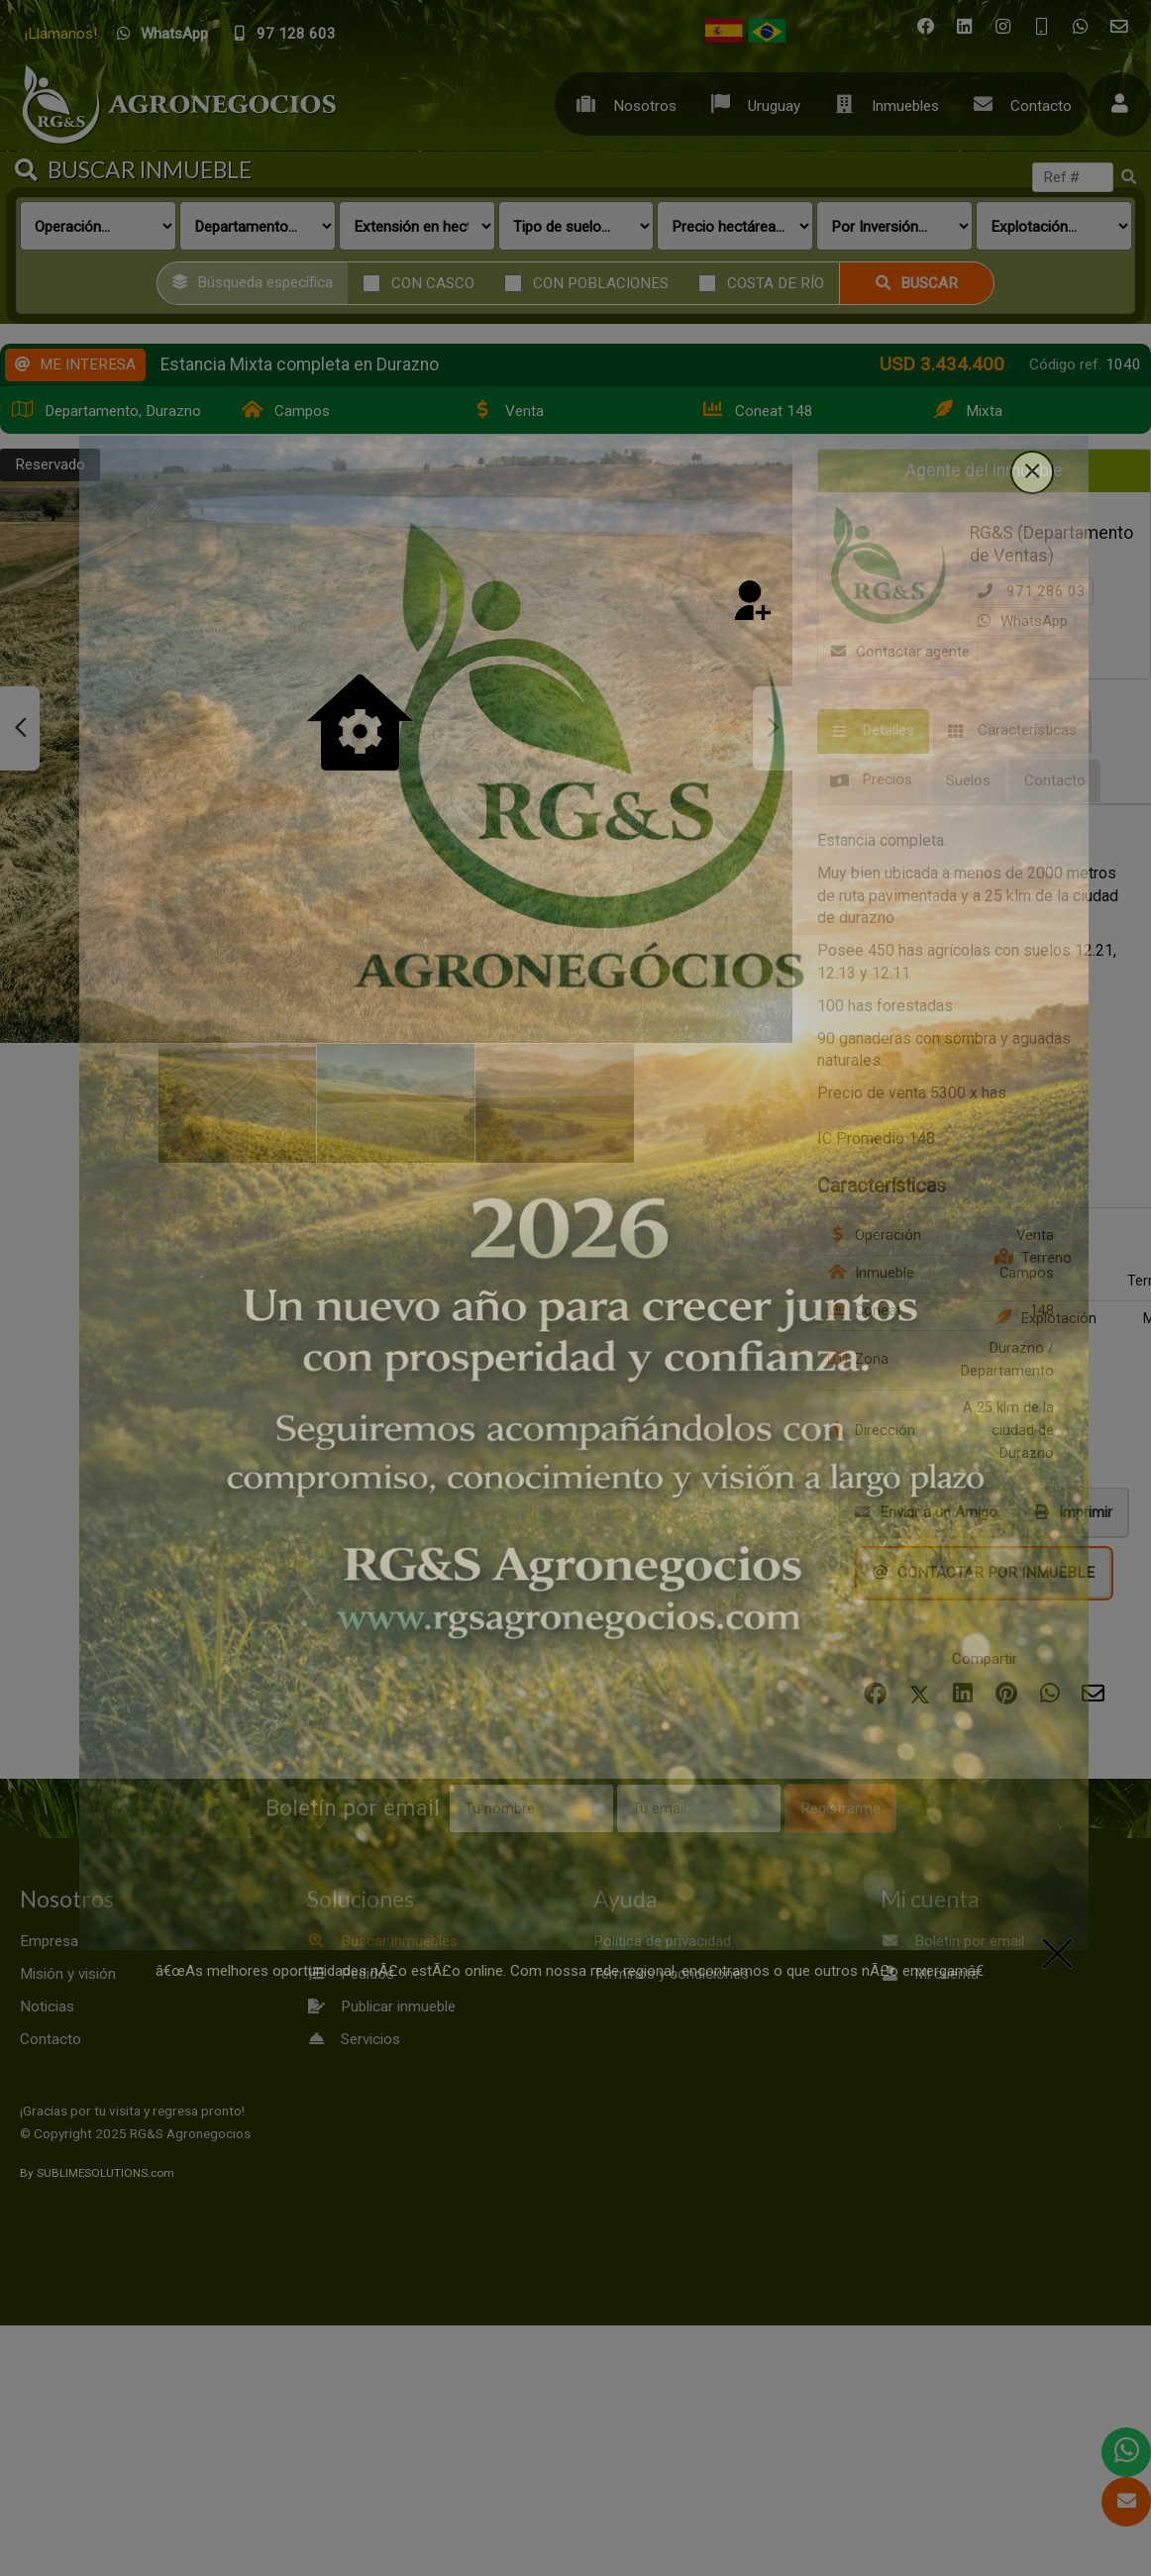 This screenshot has width=1151, height=2576. What do you see at coordinates (1057, 1953) in the screenshot?
I see `close the current window or dialog` at bounding box center [1057, 1953].